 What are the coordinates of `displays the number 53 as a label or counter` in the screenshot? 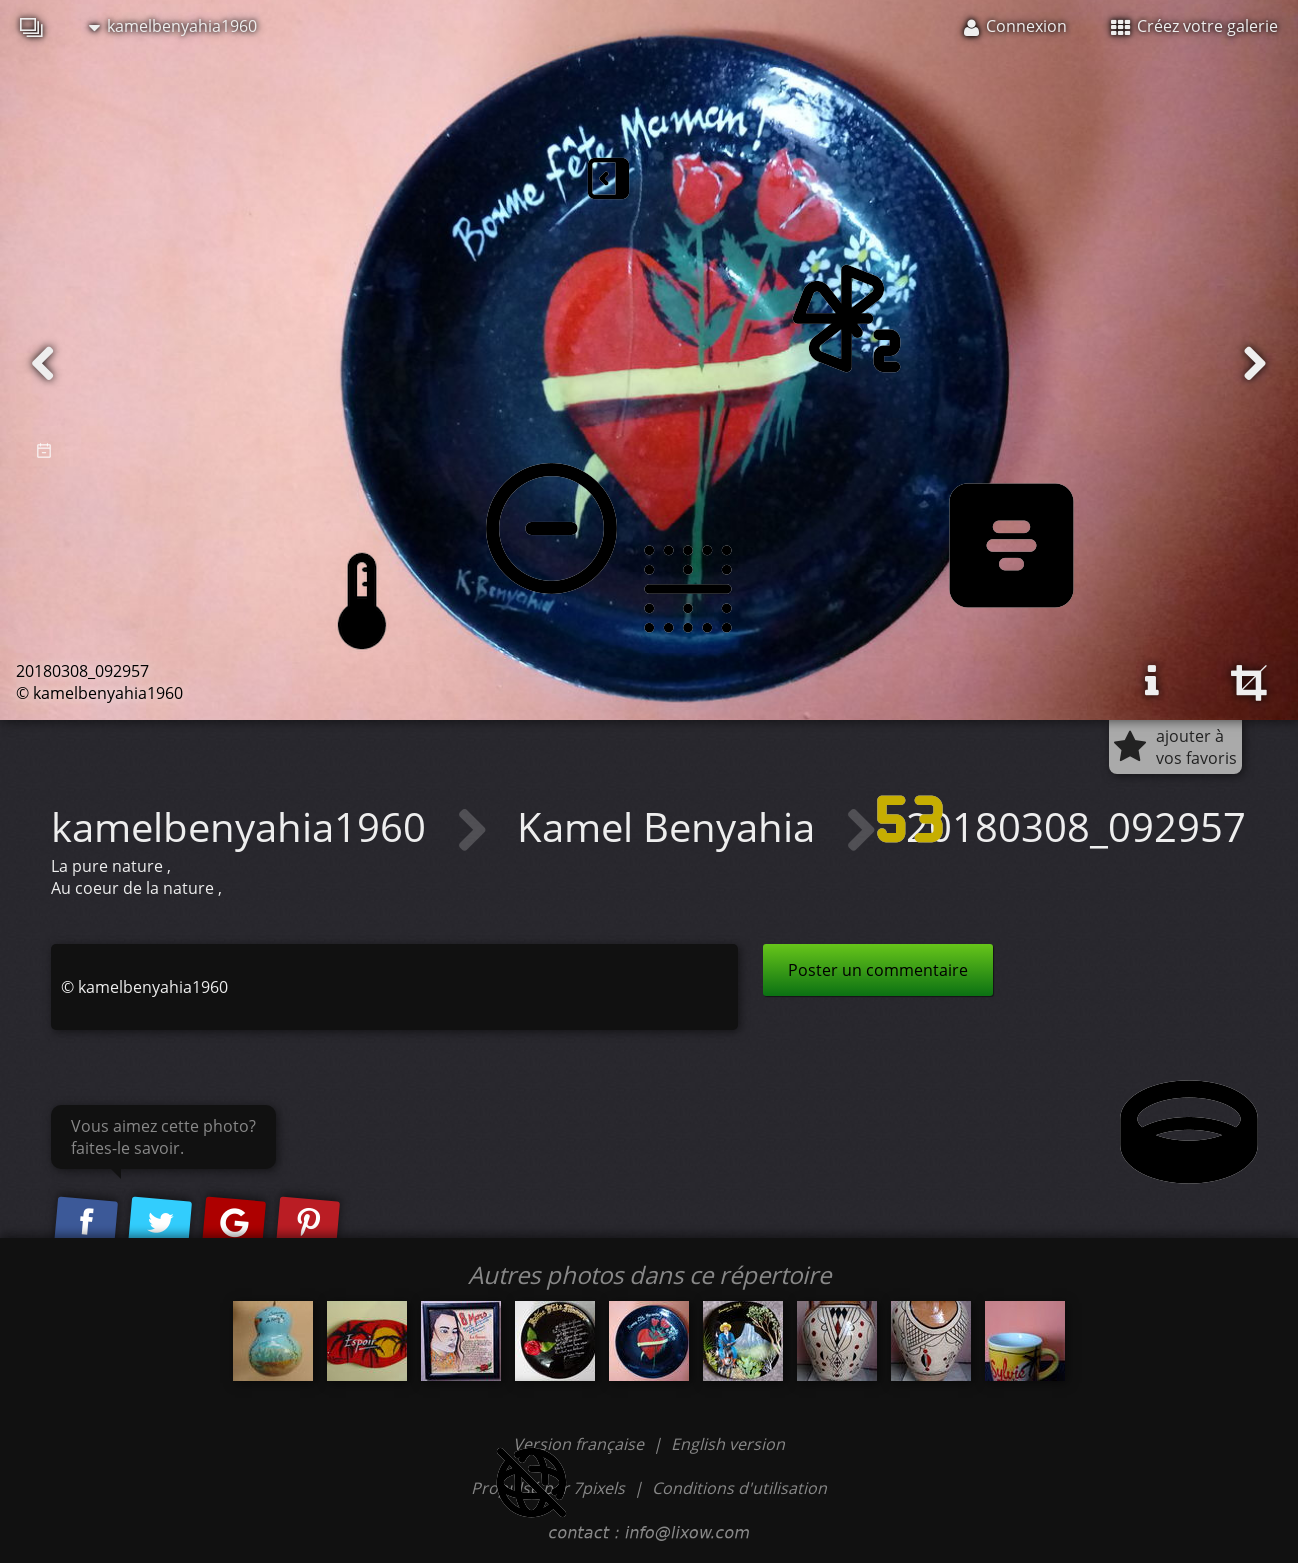 It's located at (910, 819).